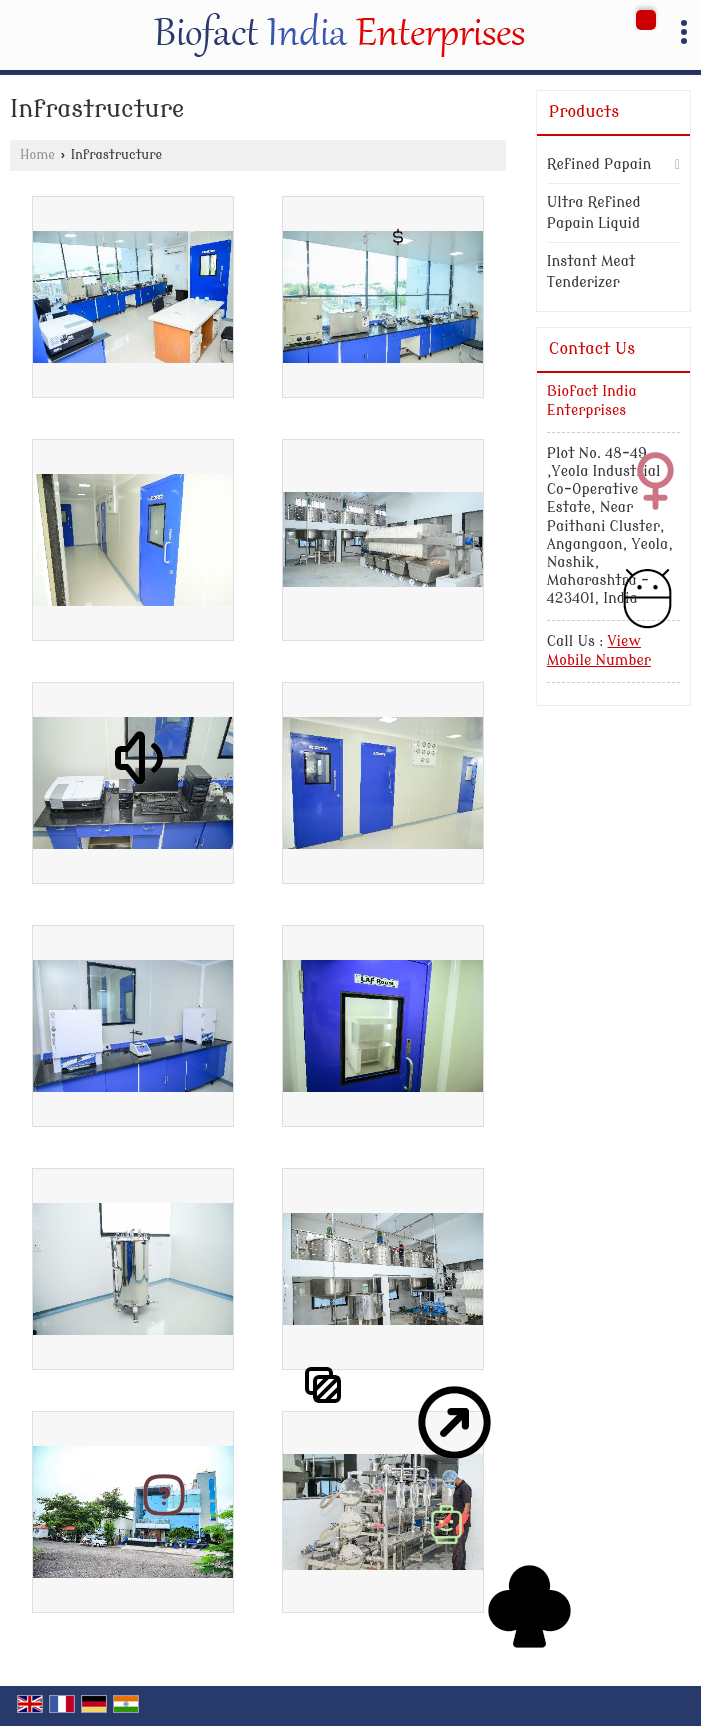 This screenshot has width=701, height=1726. Describe the element at coordinates (655, 479) in the screenshot. I see `indicates female gender option` at that location.